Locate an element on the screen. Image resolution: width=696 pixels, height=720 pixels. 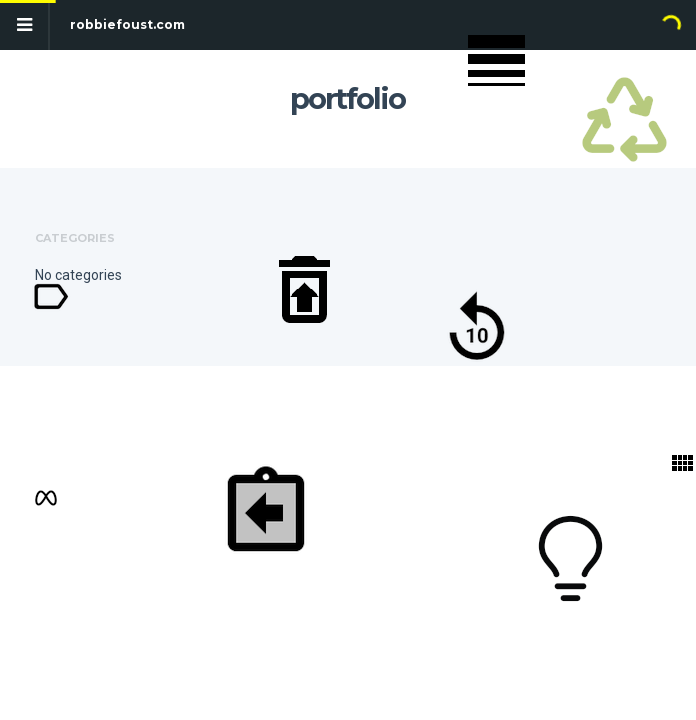
add a label or tag to an item is located at coordinates (50, 296).